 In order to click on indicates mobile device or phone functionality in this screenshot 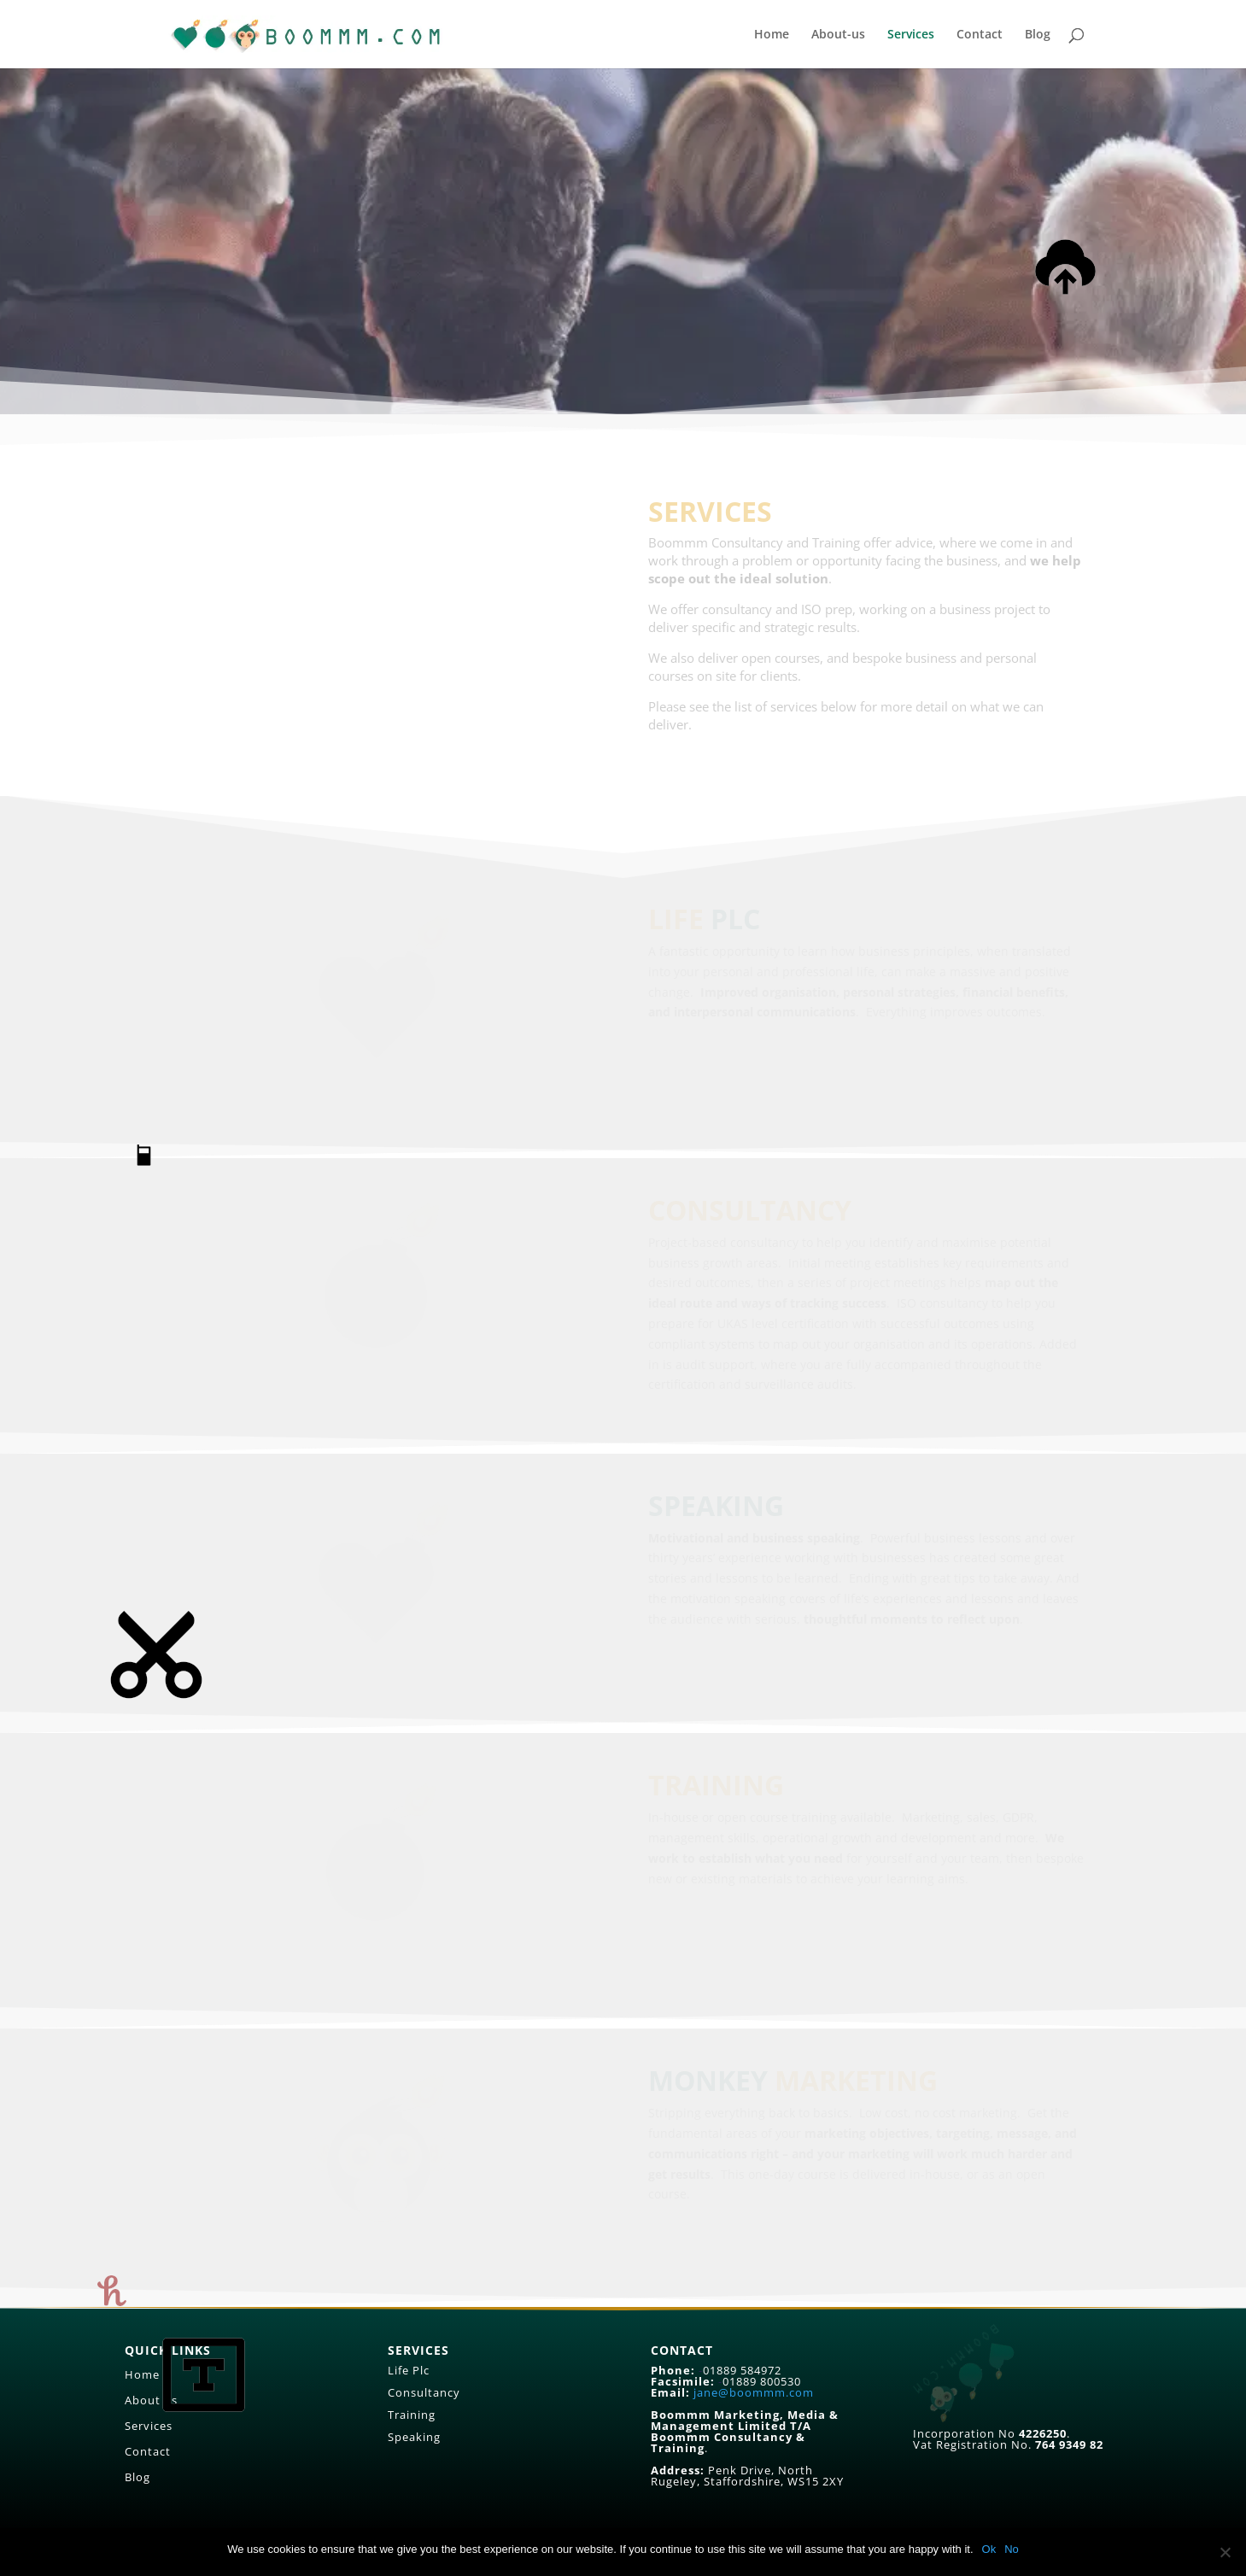, I will do `click(143, 1156)`.